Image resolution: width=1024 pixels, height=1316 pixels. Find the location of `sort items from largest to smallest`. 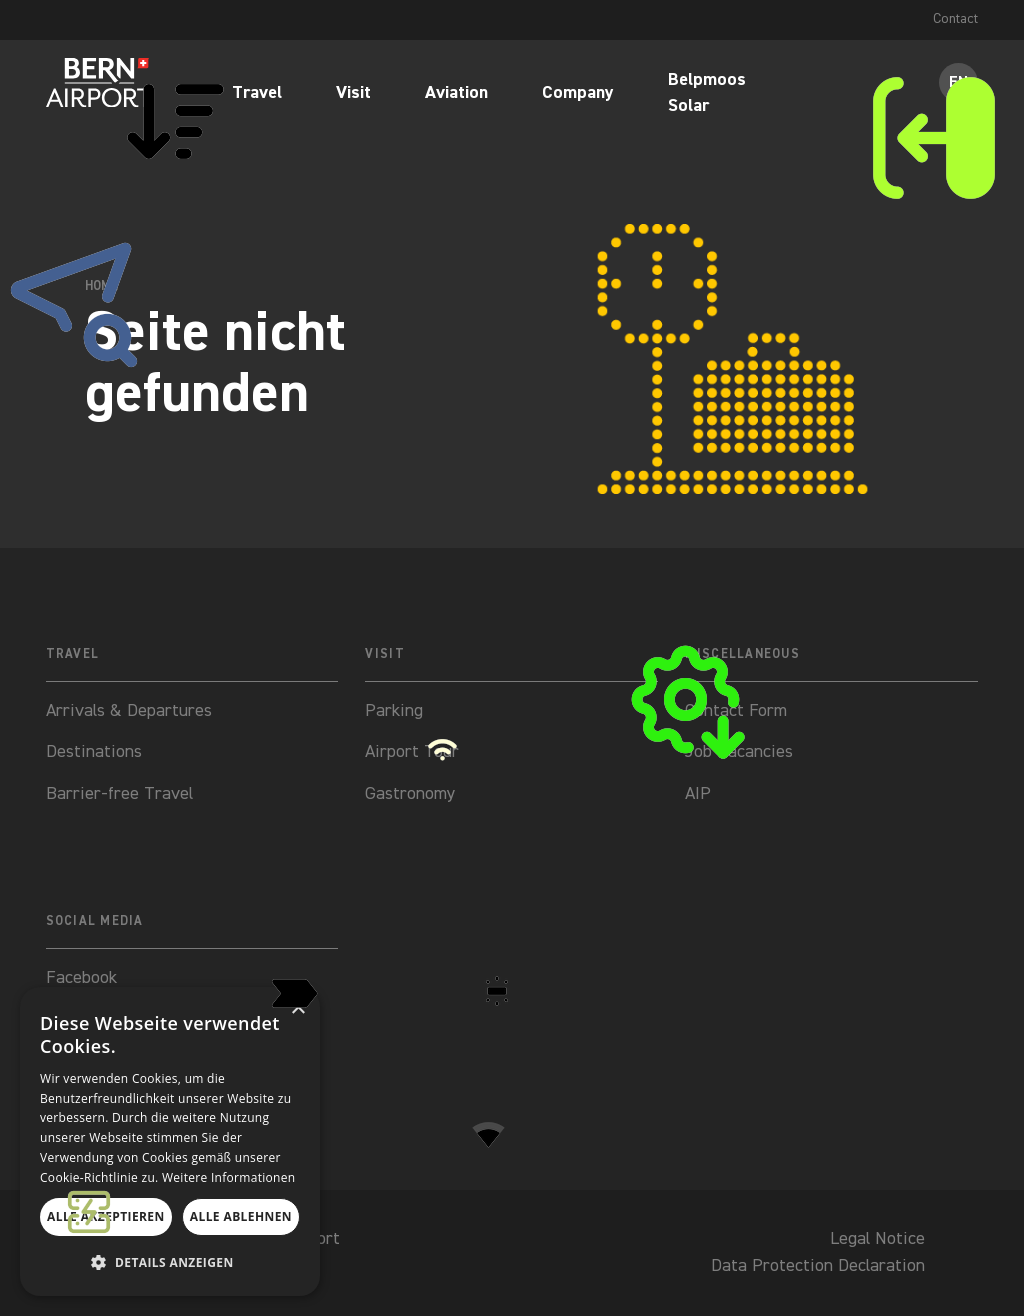

sort items from largest to smallest is located at coordinates (175, 121).